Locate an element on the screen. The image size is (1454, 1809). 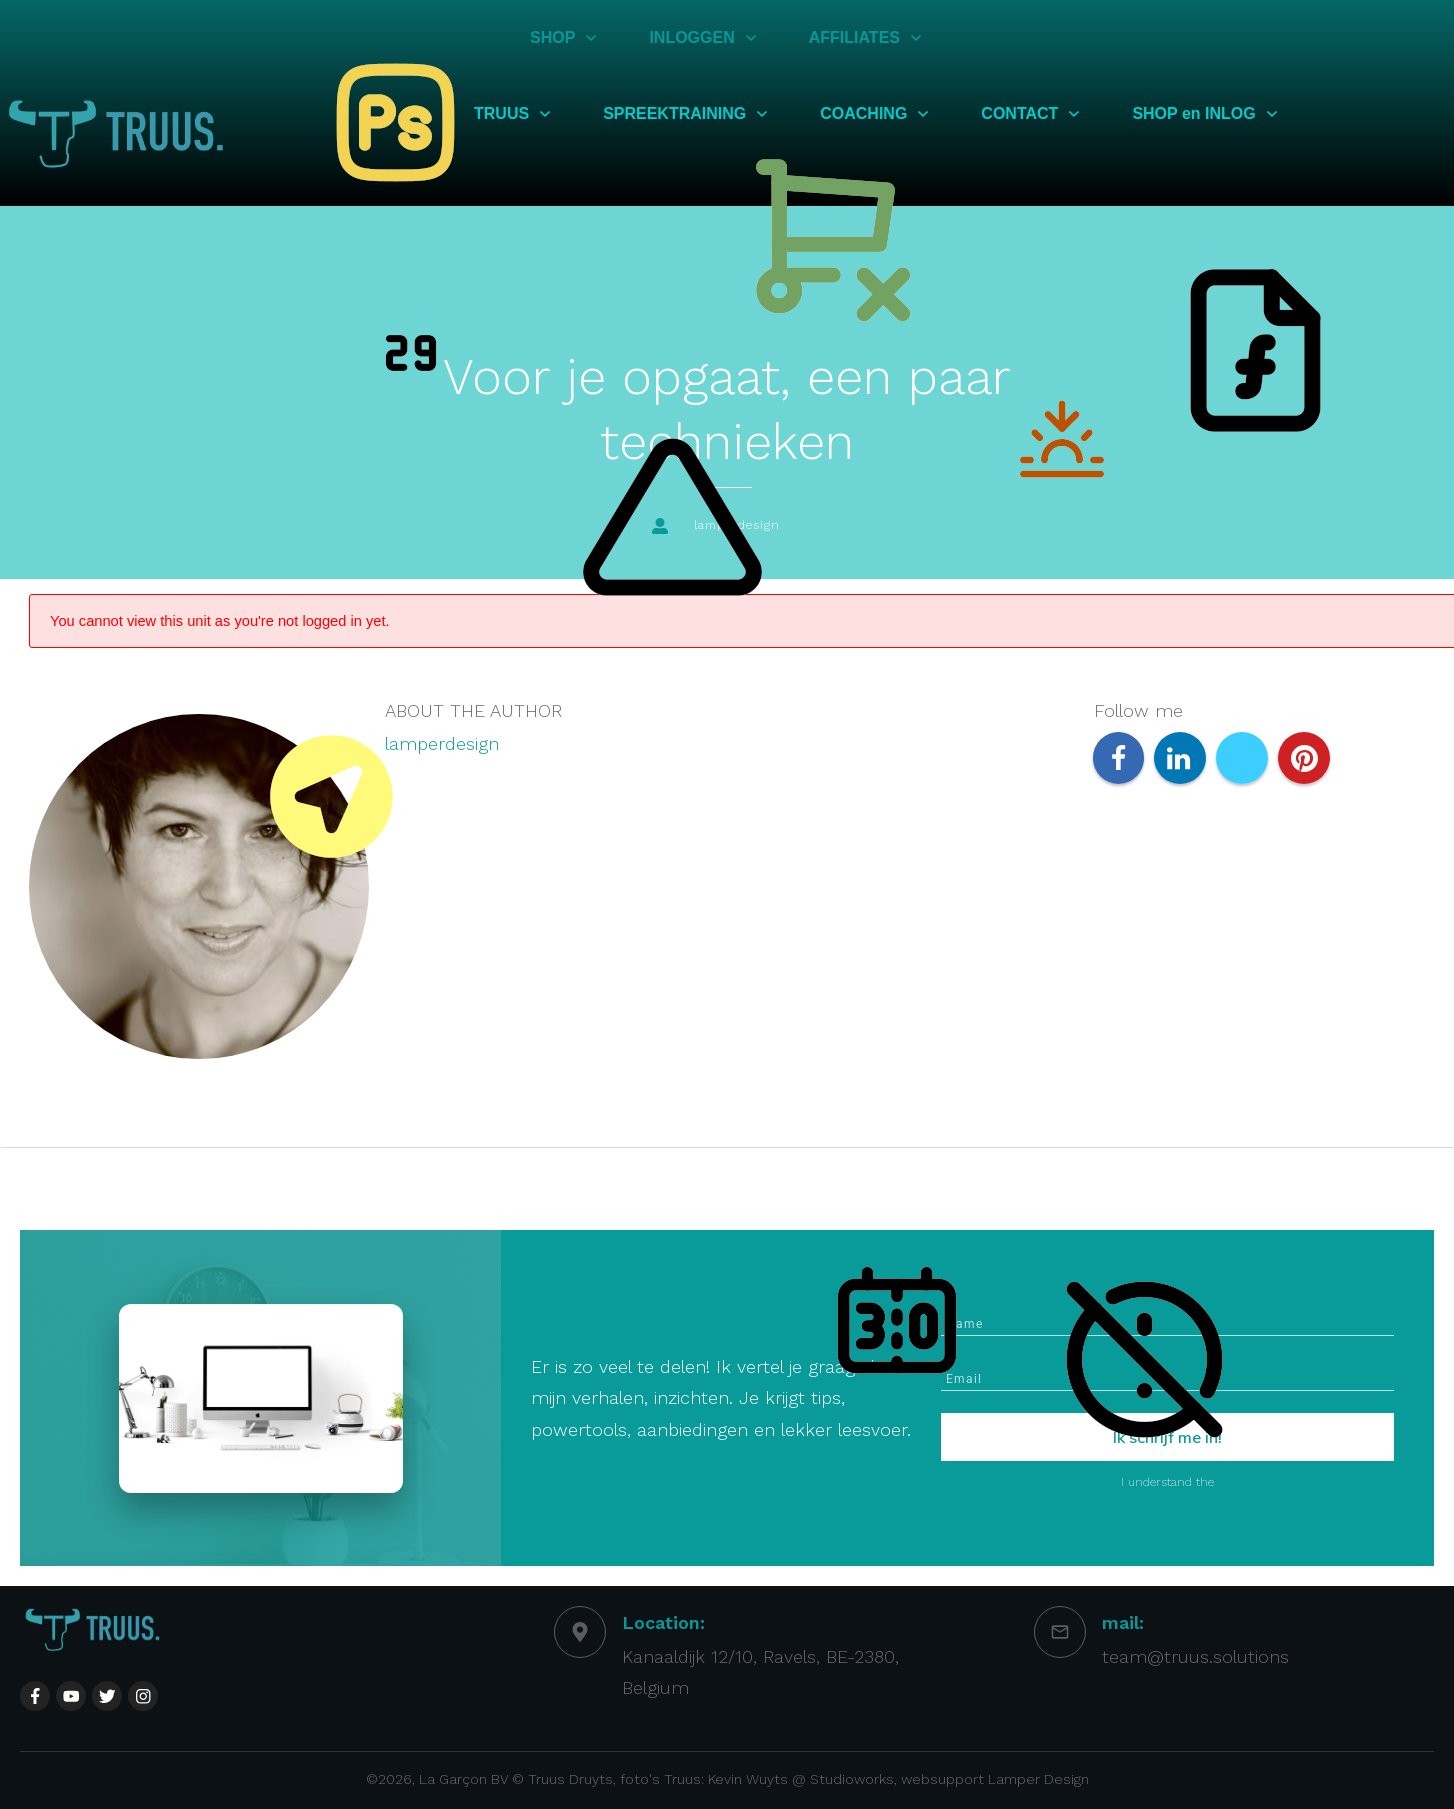
remove item from cart is located at coordinates (825, 236).